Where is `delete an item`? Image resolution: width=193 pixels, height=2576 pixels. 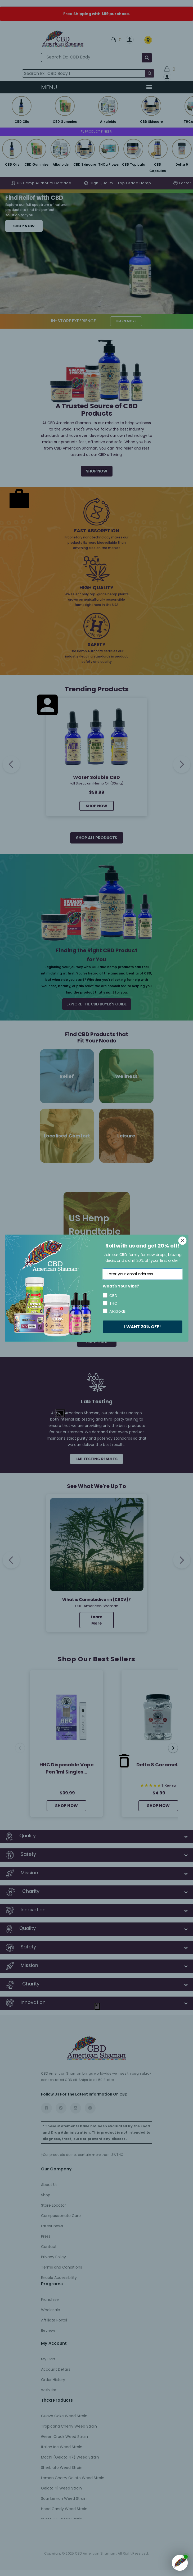 delete an item is located at coordinates (124, 1761).